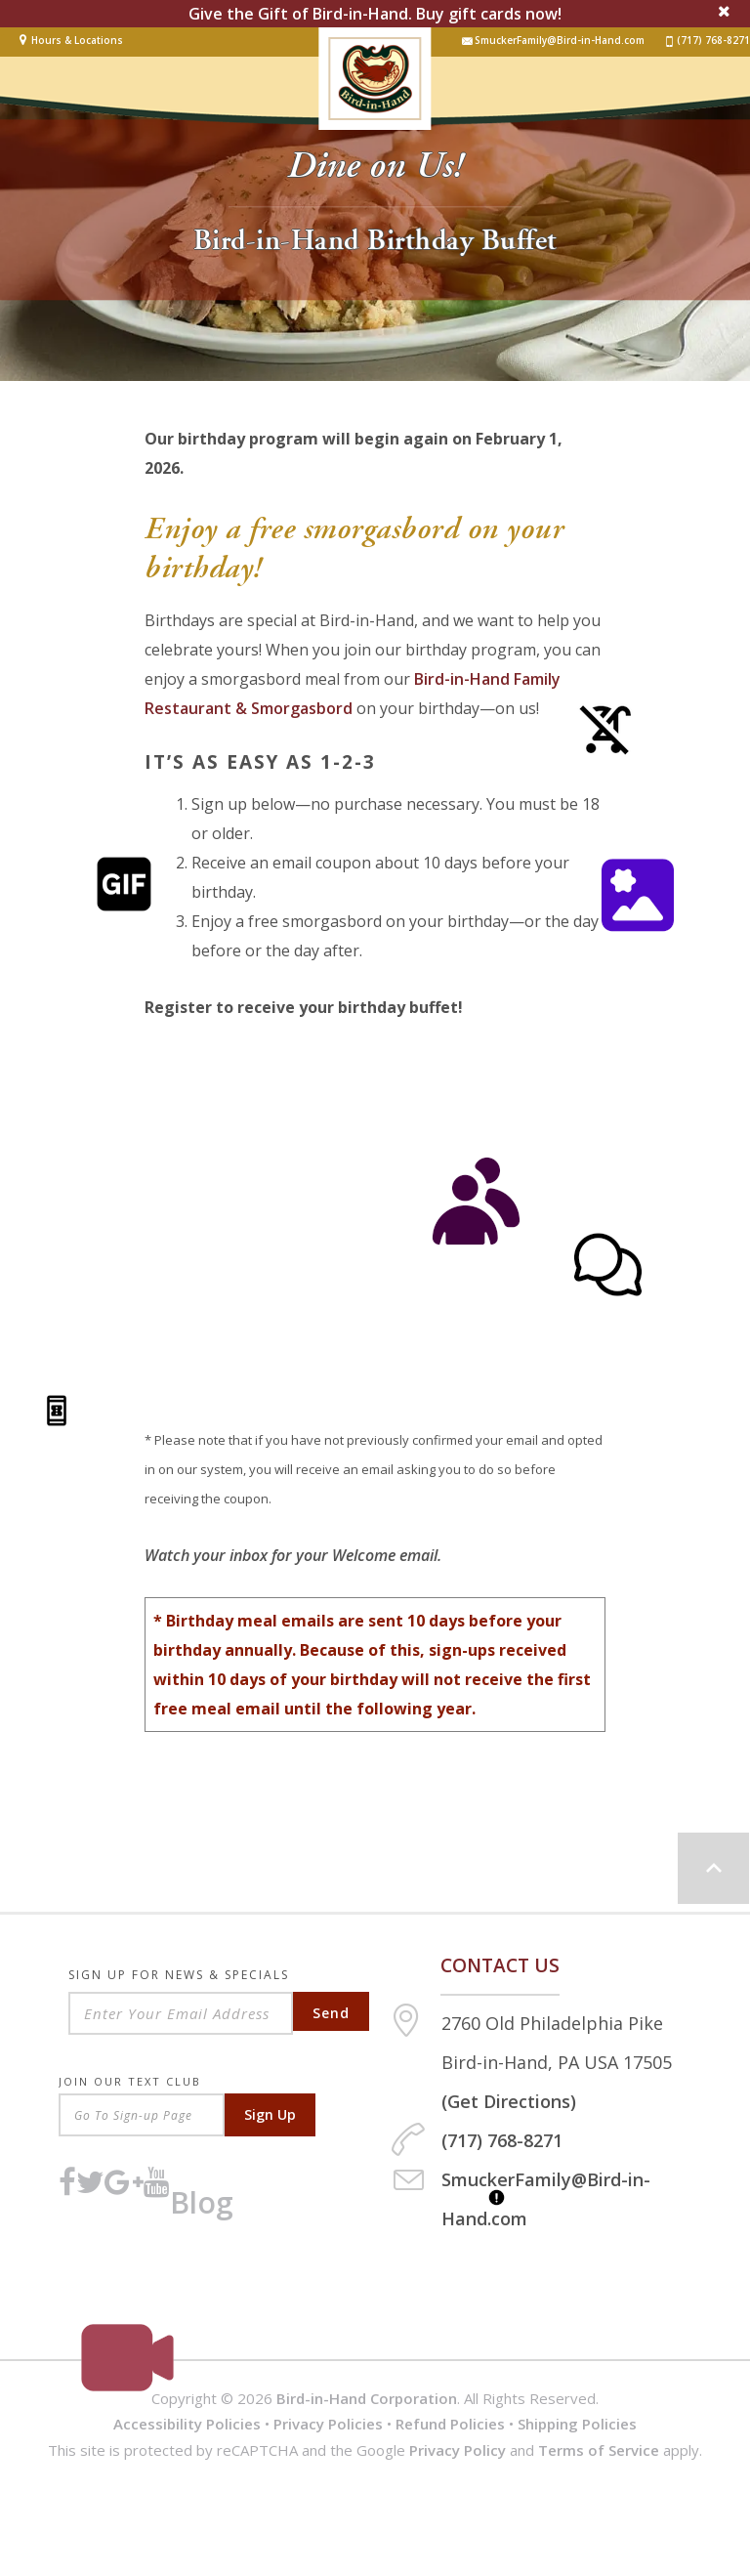 This screenshot has height=2576, width=750. Describe the element at coordinates (605, 728) in the screenshot. I see `indicates strollers are not permitted in this area` at that location.